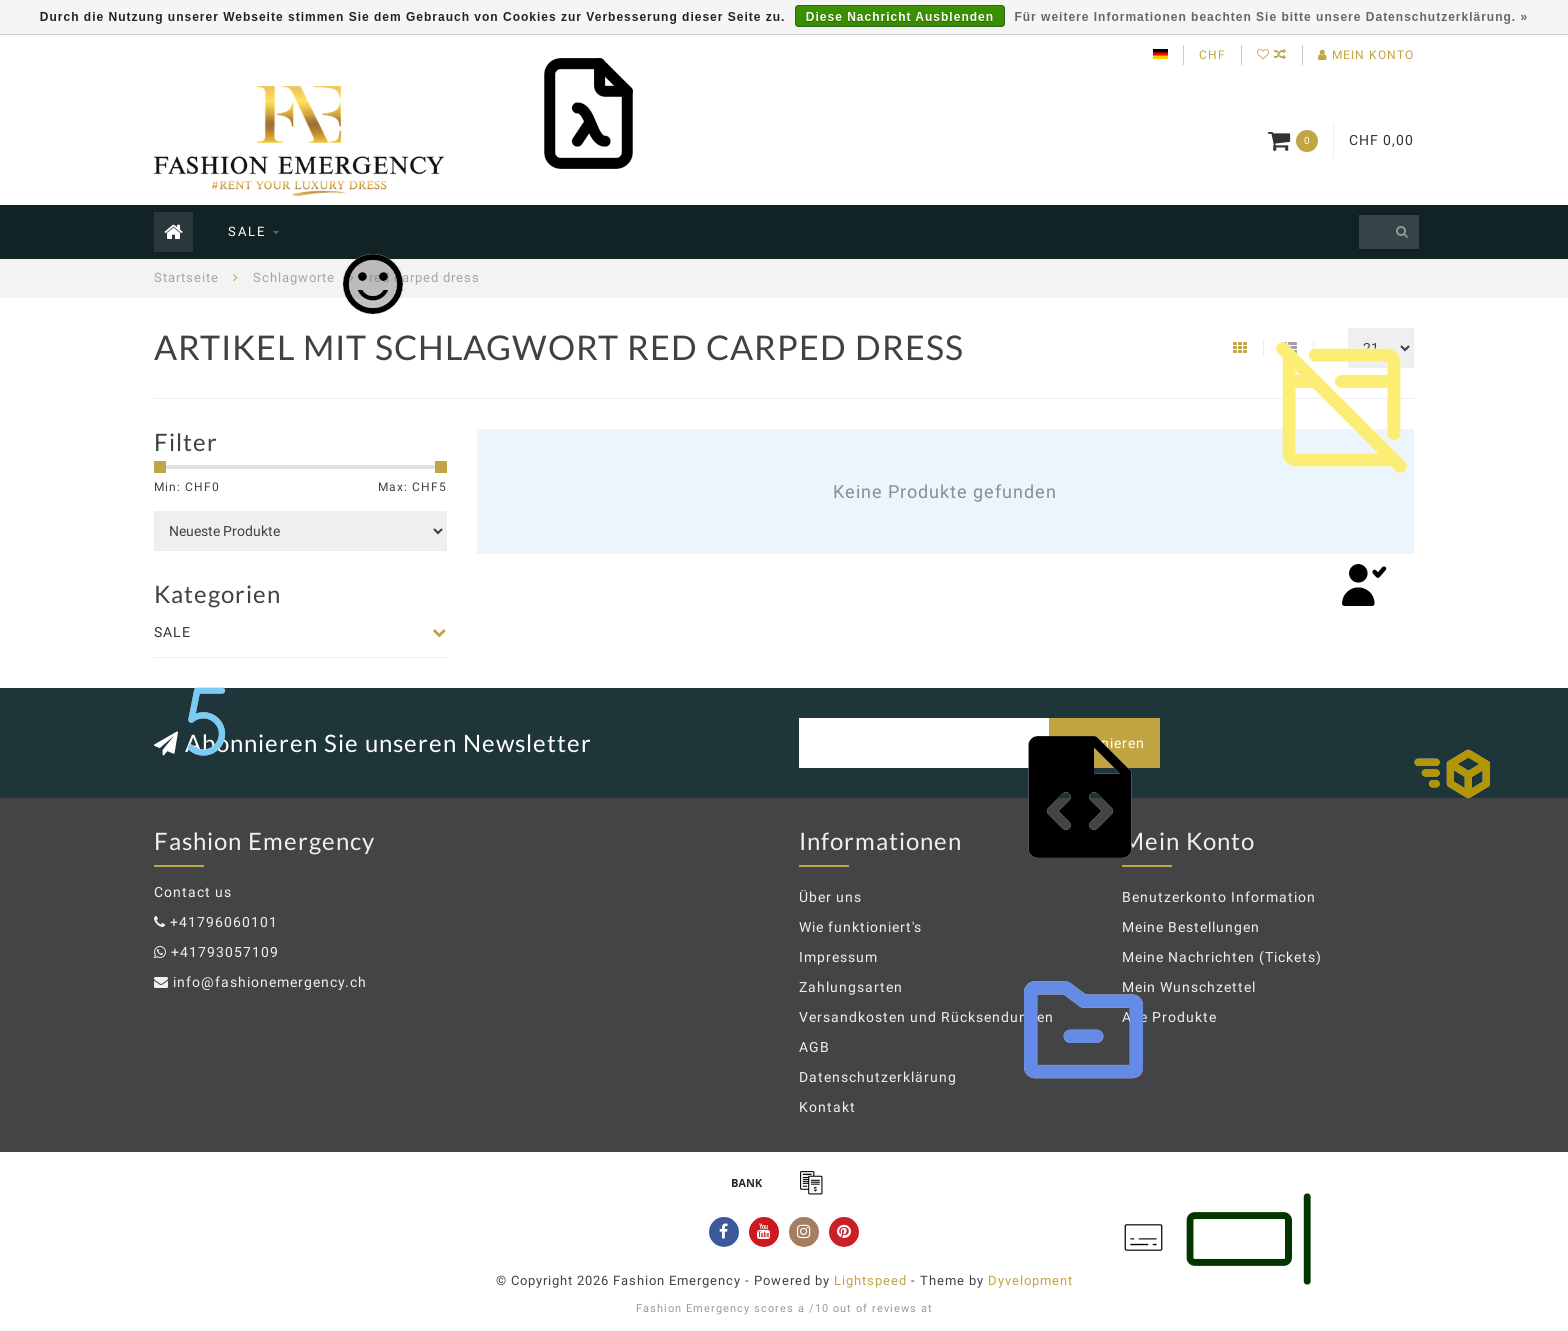 The width and height of the screenshot is (1568, 1331). Describe the element at coordinates (1363, 585) in the screenshot. I see `user profile verified or confirmed` at that location.